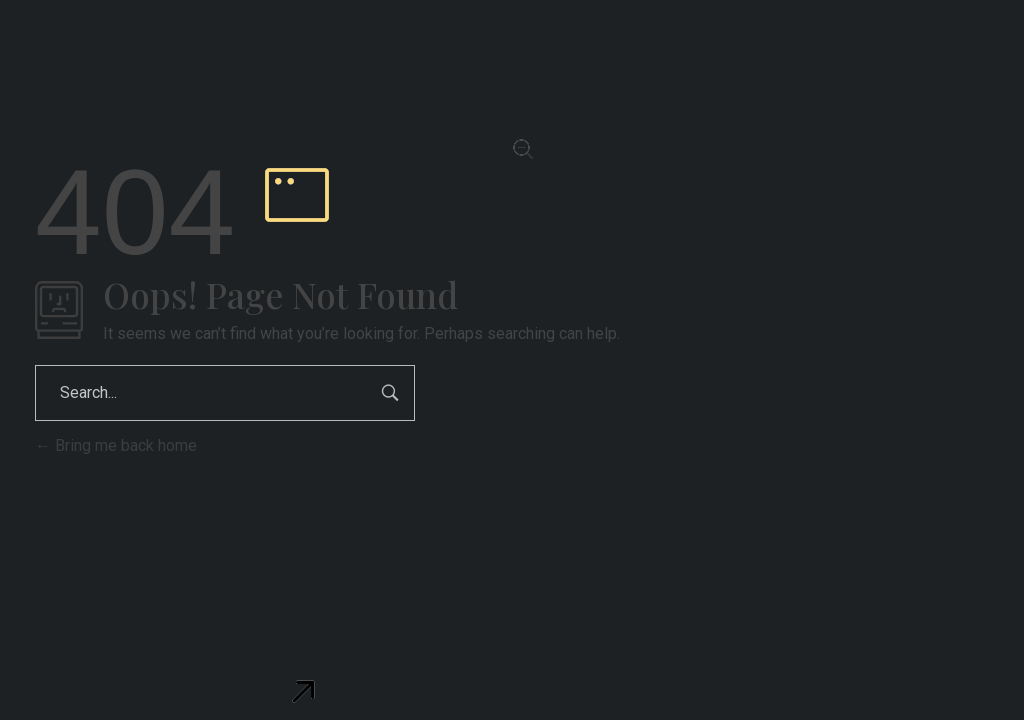 The height and width of the screenshot is (720, 1024). Describe the element at coordinates (303, 691) in the screenshot. I see `open link in new tab or window` at that location.